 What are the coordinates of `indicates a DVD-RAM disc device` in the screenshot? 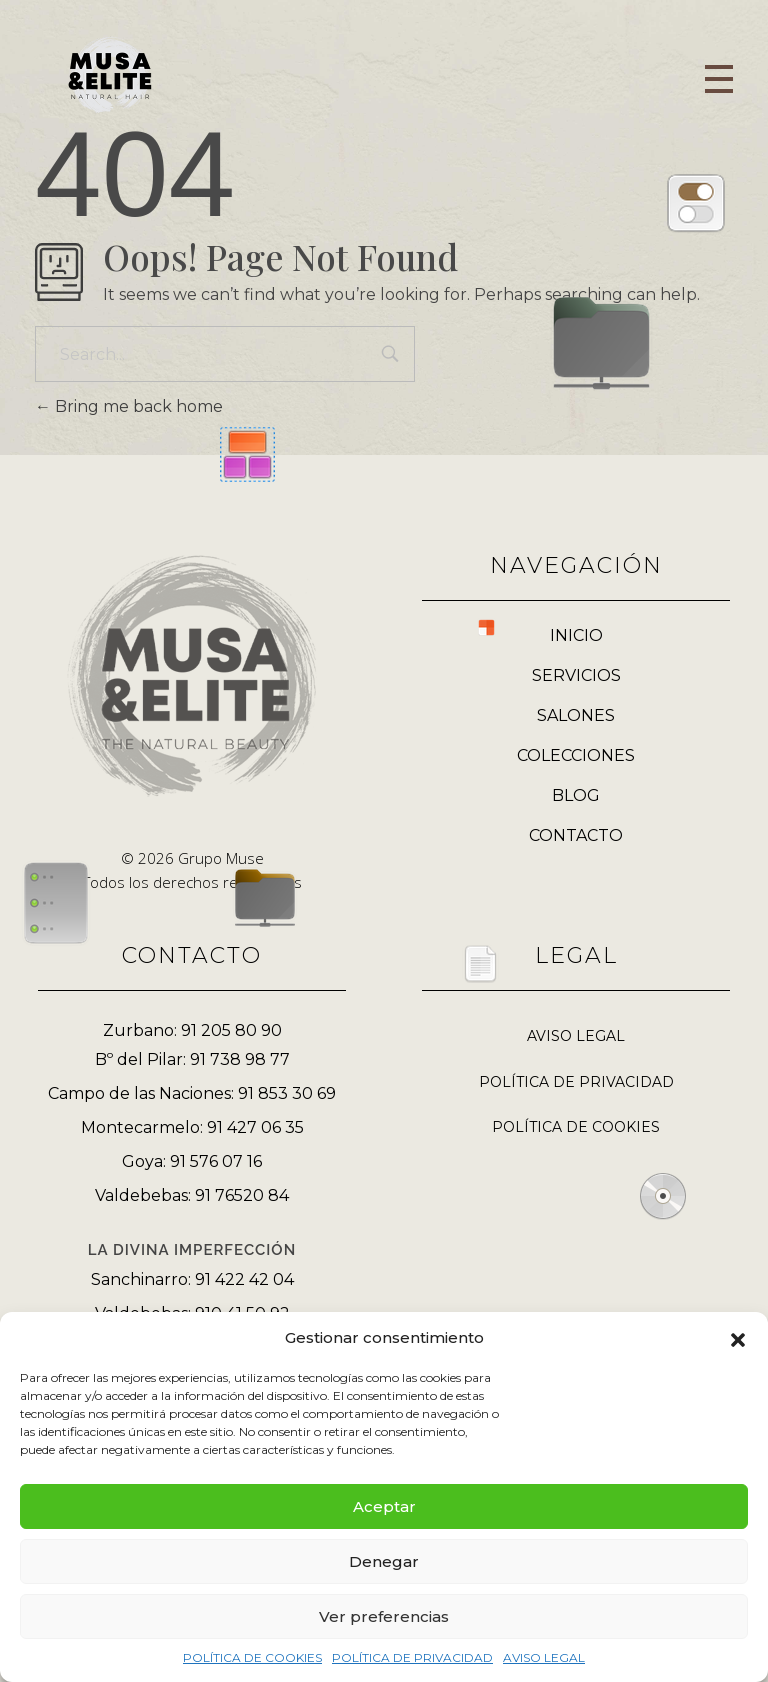 It's located at (663, 1196).